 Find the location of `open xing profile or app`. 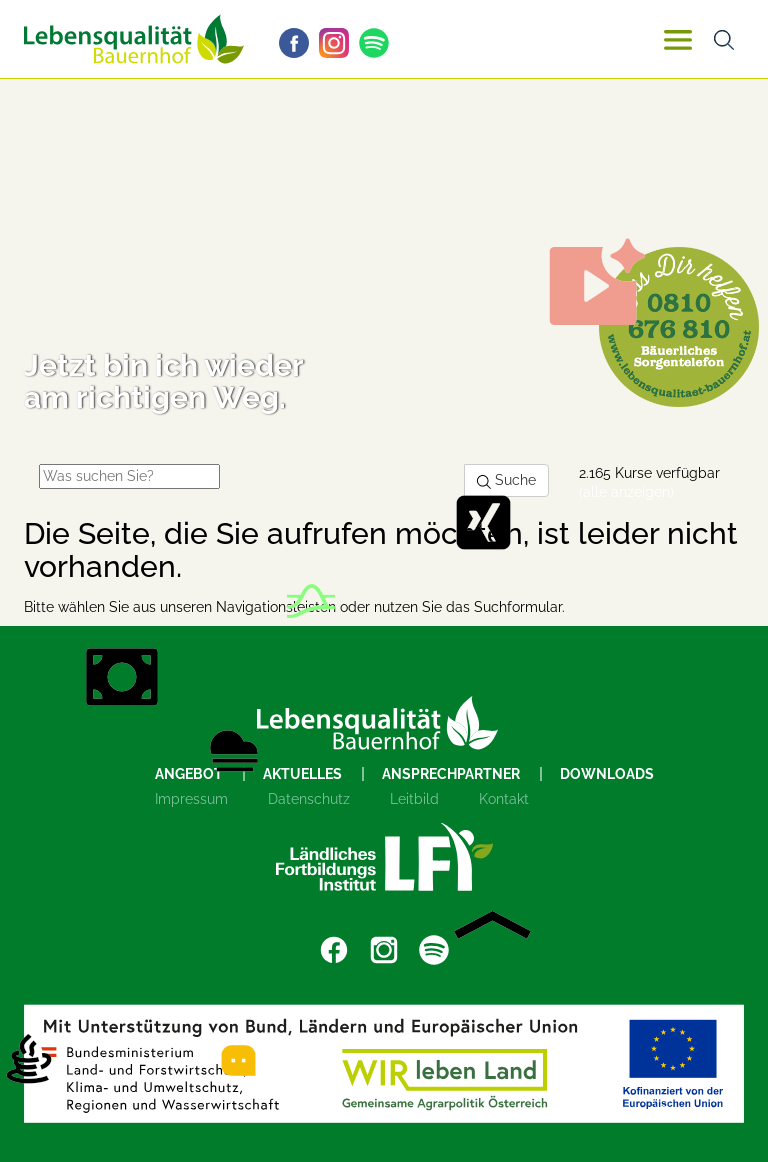

open xing profile or app is located at coordinates (483, 522).